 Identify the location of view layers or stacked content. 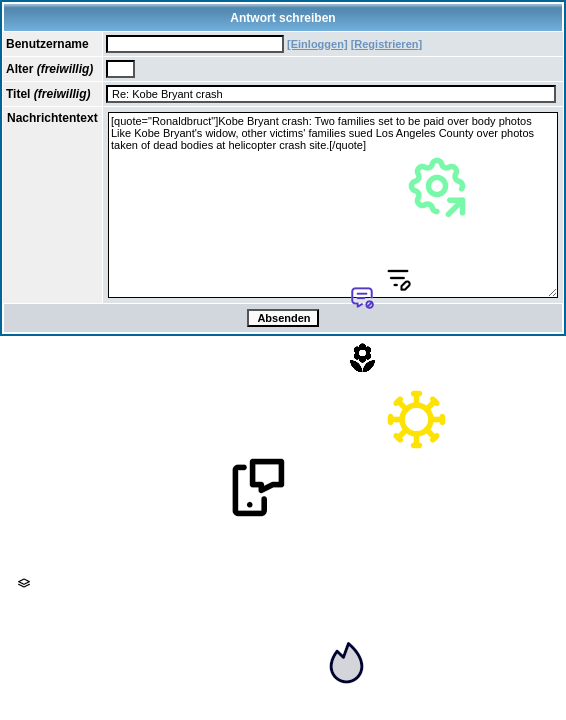
(24, 583).